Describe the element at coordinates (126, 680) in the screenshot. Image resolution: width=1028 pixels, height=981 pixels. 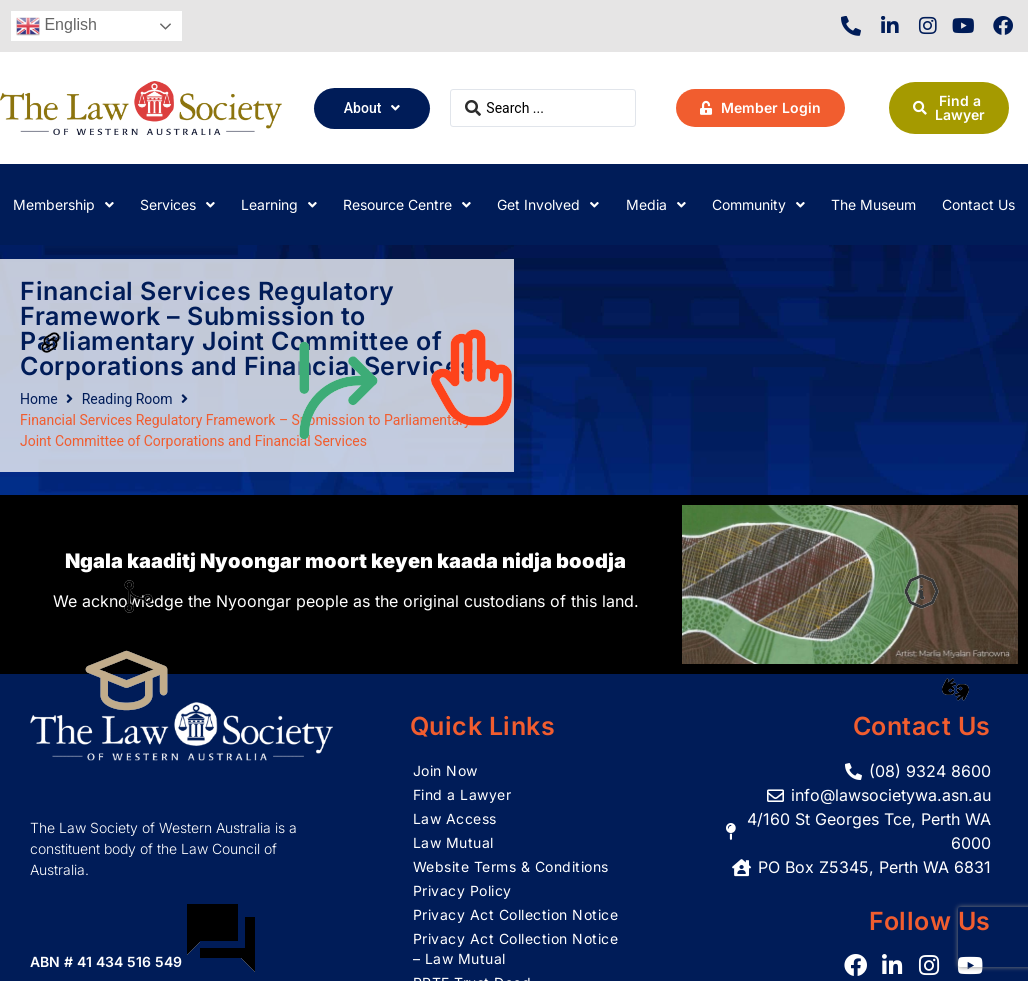
I see `access education or school-related features` at that location.